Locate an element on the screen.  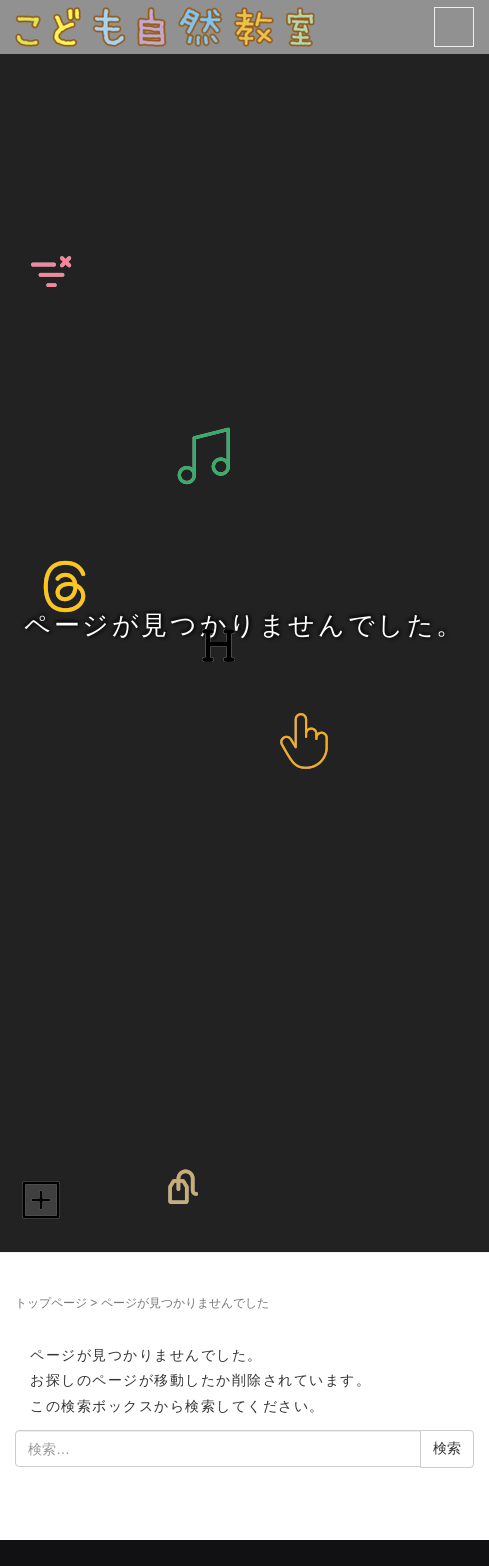
add a new item or entry is located at coordinates (41, 1200).